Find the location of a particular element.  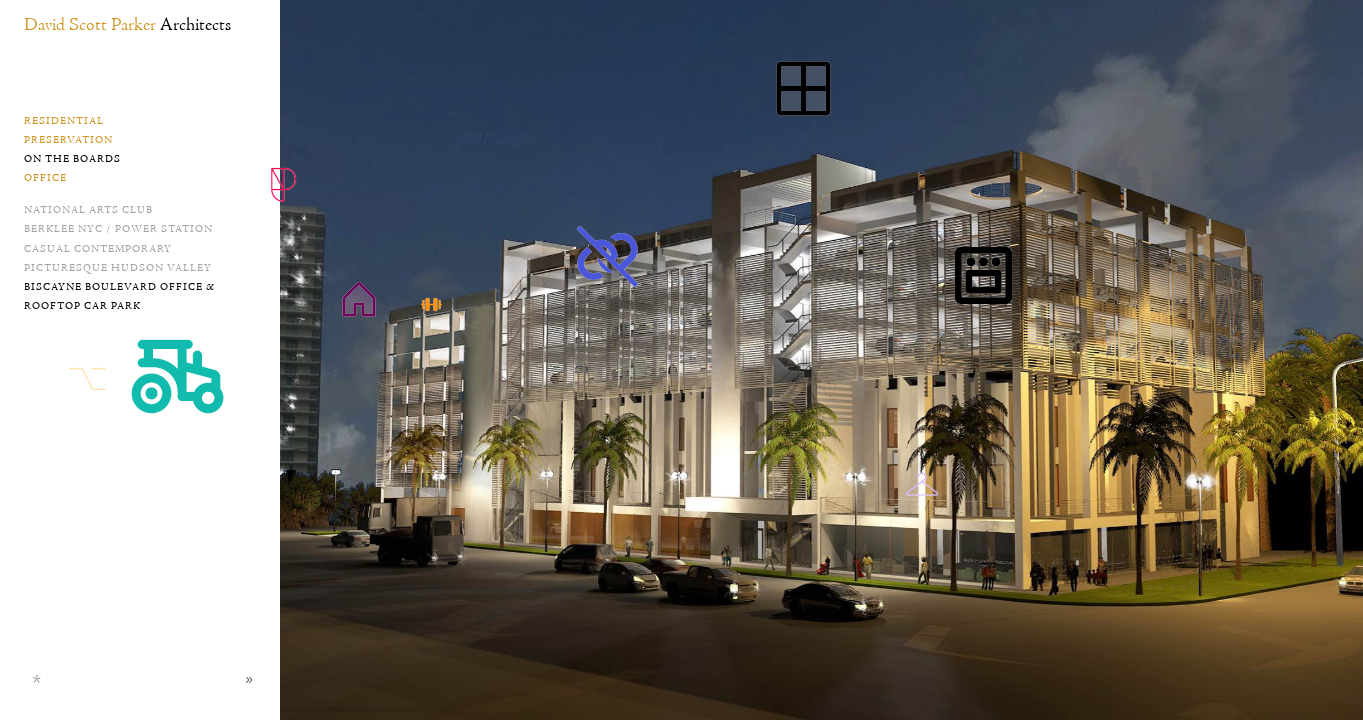

access your wardrobe or closet is located at coordinates (922, 486).